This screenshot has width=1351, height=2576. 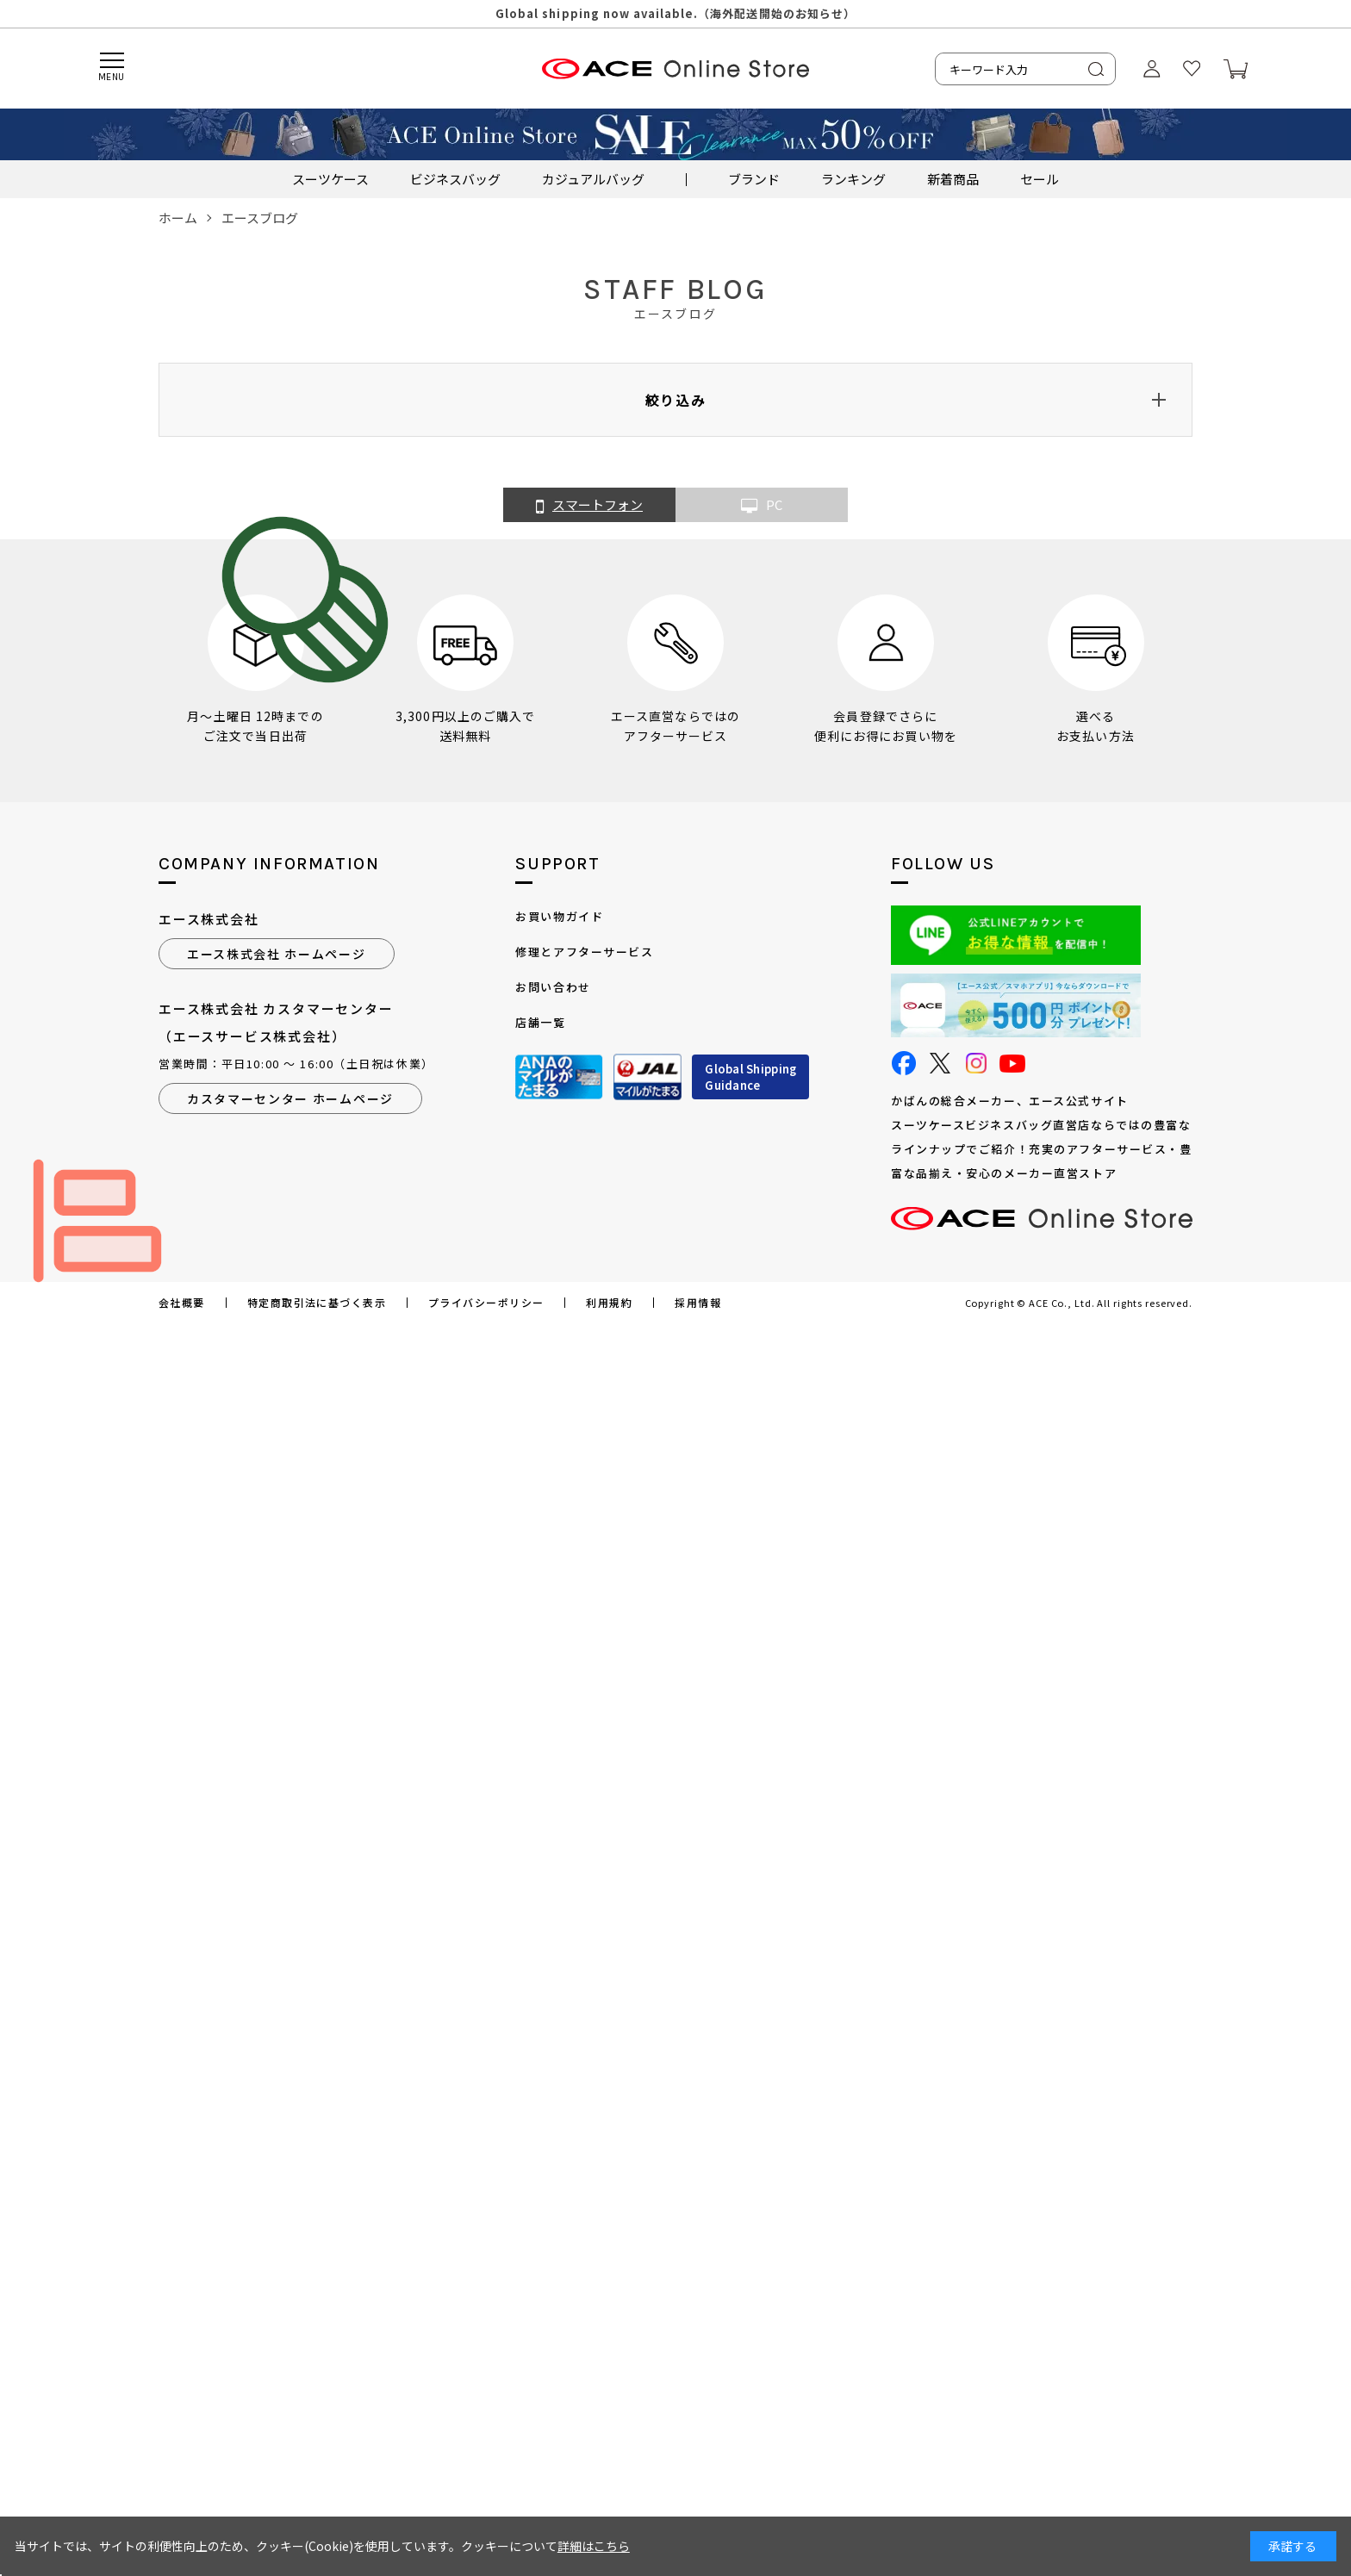 What do you see at coordinates (305, 600) in the screenshot?
I see `subtract one shape from another` at bounding box center [305, 600].